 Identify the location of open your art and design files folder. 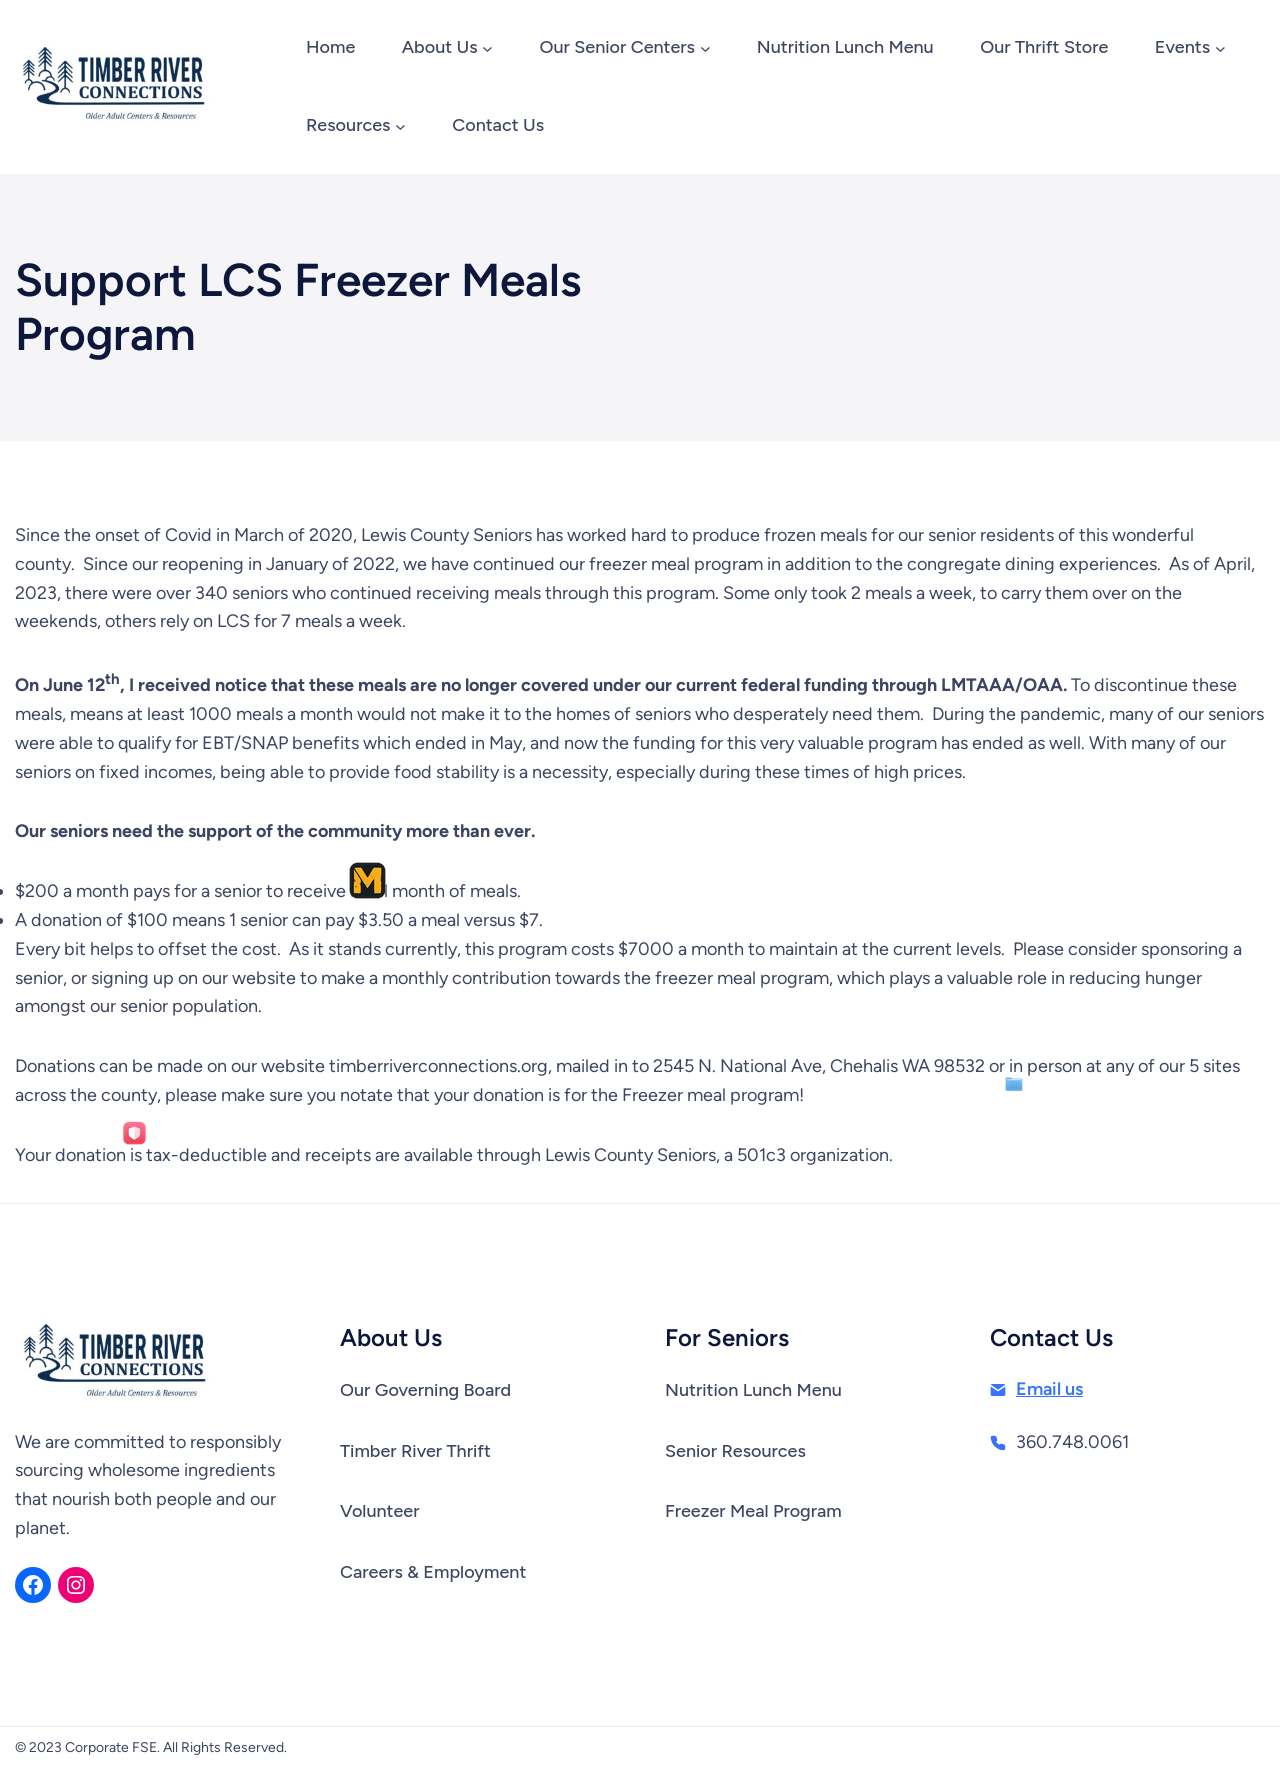
(1014, 1084).